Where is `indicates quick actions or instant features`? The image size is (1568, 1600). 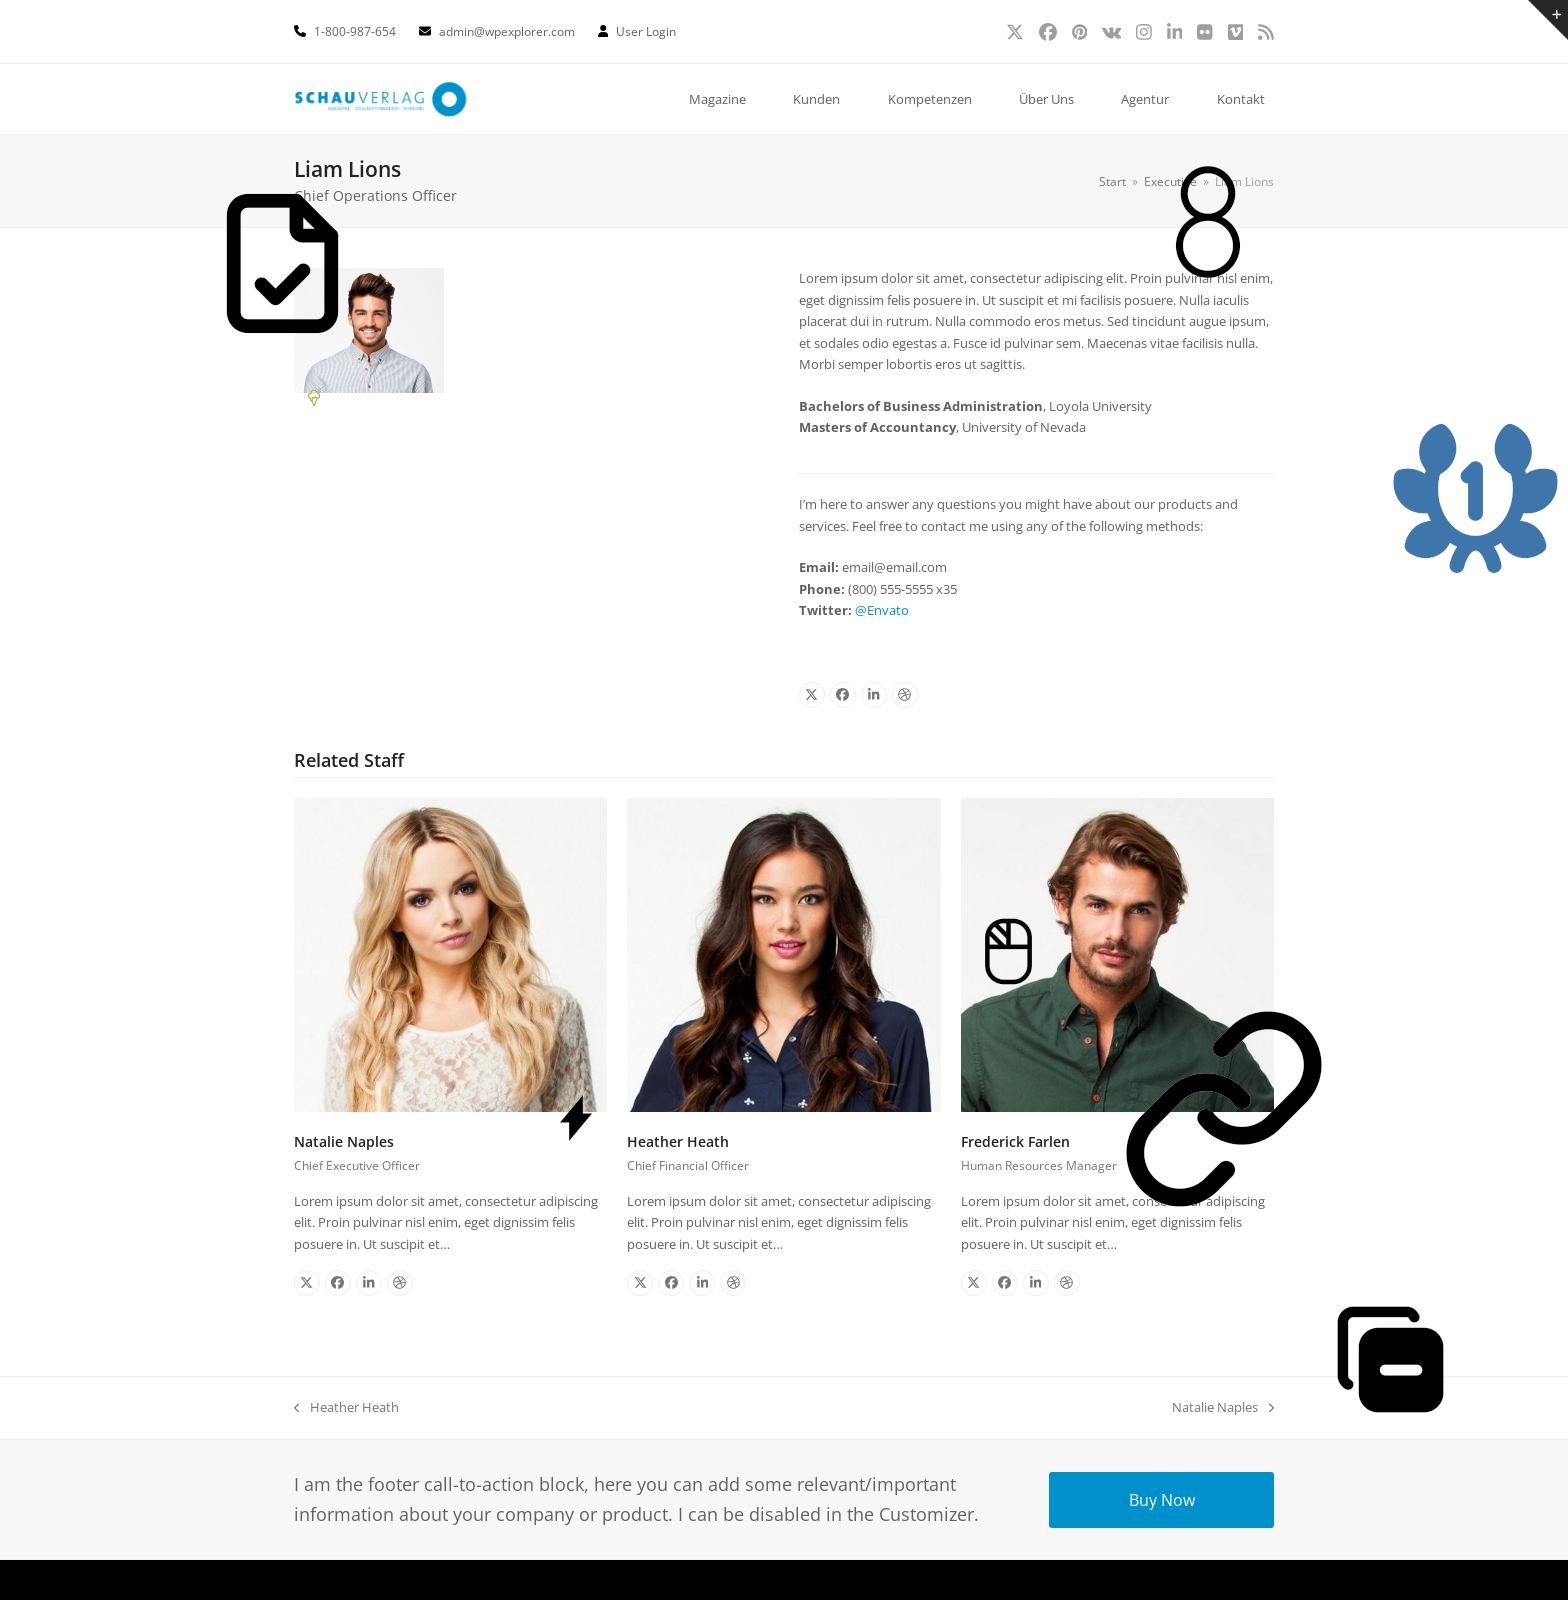 indicates quick actions or instant features is located at coordinates (576, 1118).